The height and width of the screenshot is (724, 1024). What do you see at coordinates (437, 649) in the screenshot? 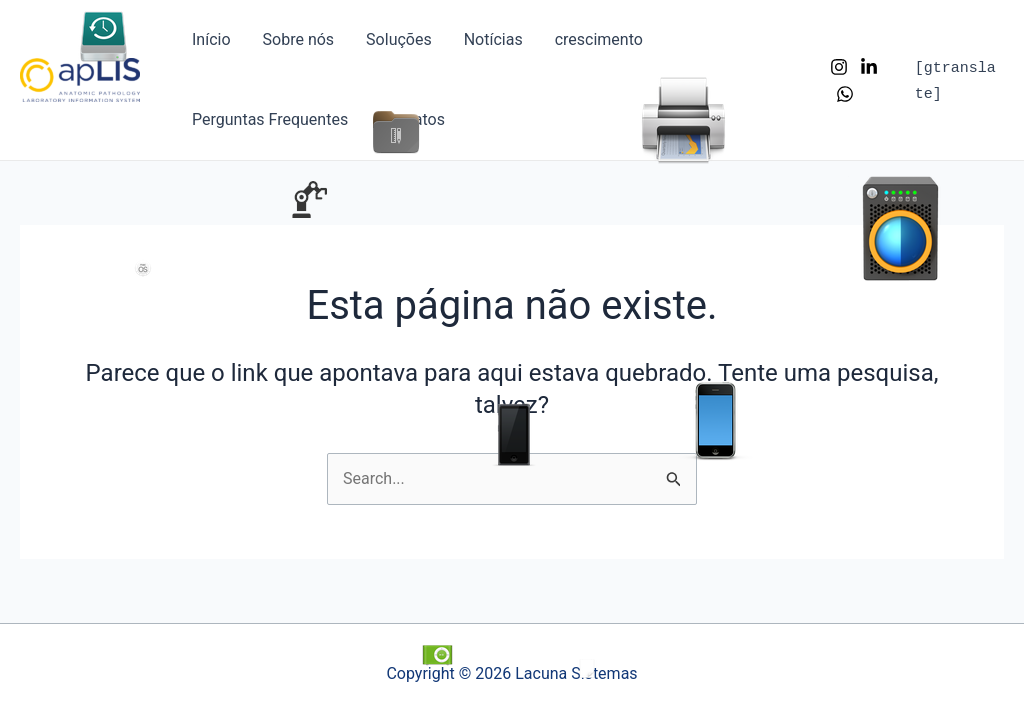
I see `iPod shuffle device indicator` at bounding box center [437, 649].